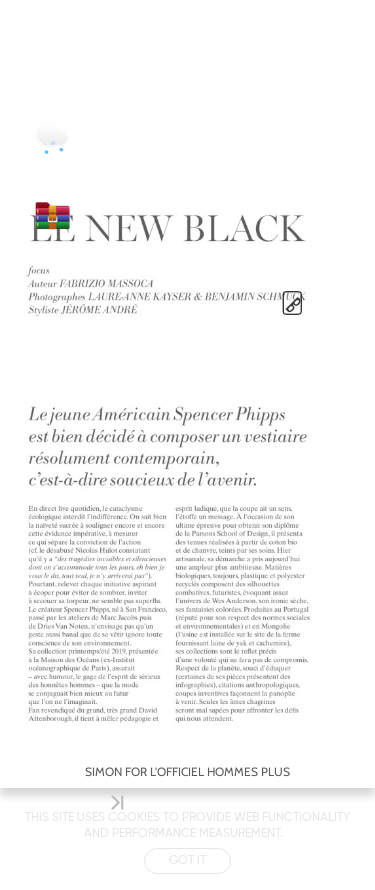  Describe the element at coordinates (52, 216) in the screenshot. I see `open folder containing WinRAR archives` at that location.